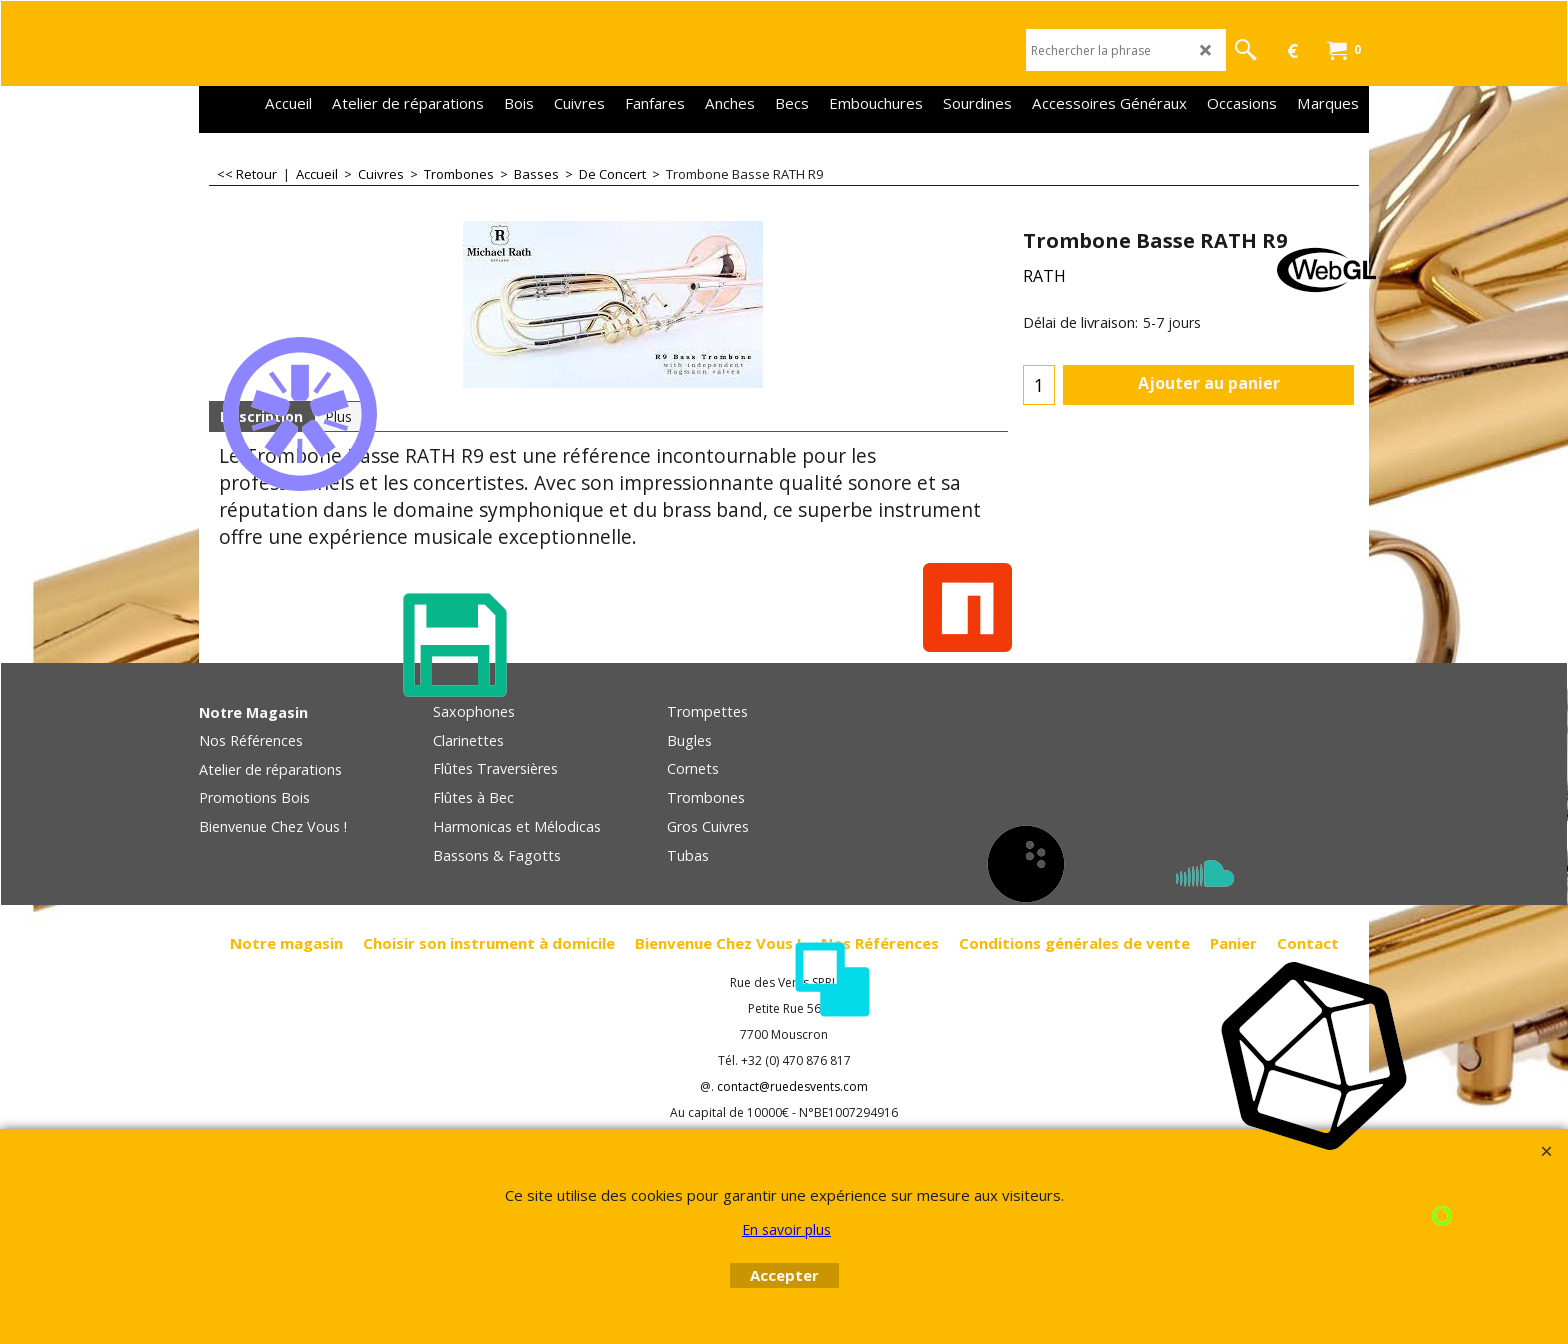 This screenshot has height=1344, width=1568. What do you see at coordinates (300, 414) in the screenshot?
I see `jasmine testing framework logo` at bounding box center [300, 414].